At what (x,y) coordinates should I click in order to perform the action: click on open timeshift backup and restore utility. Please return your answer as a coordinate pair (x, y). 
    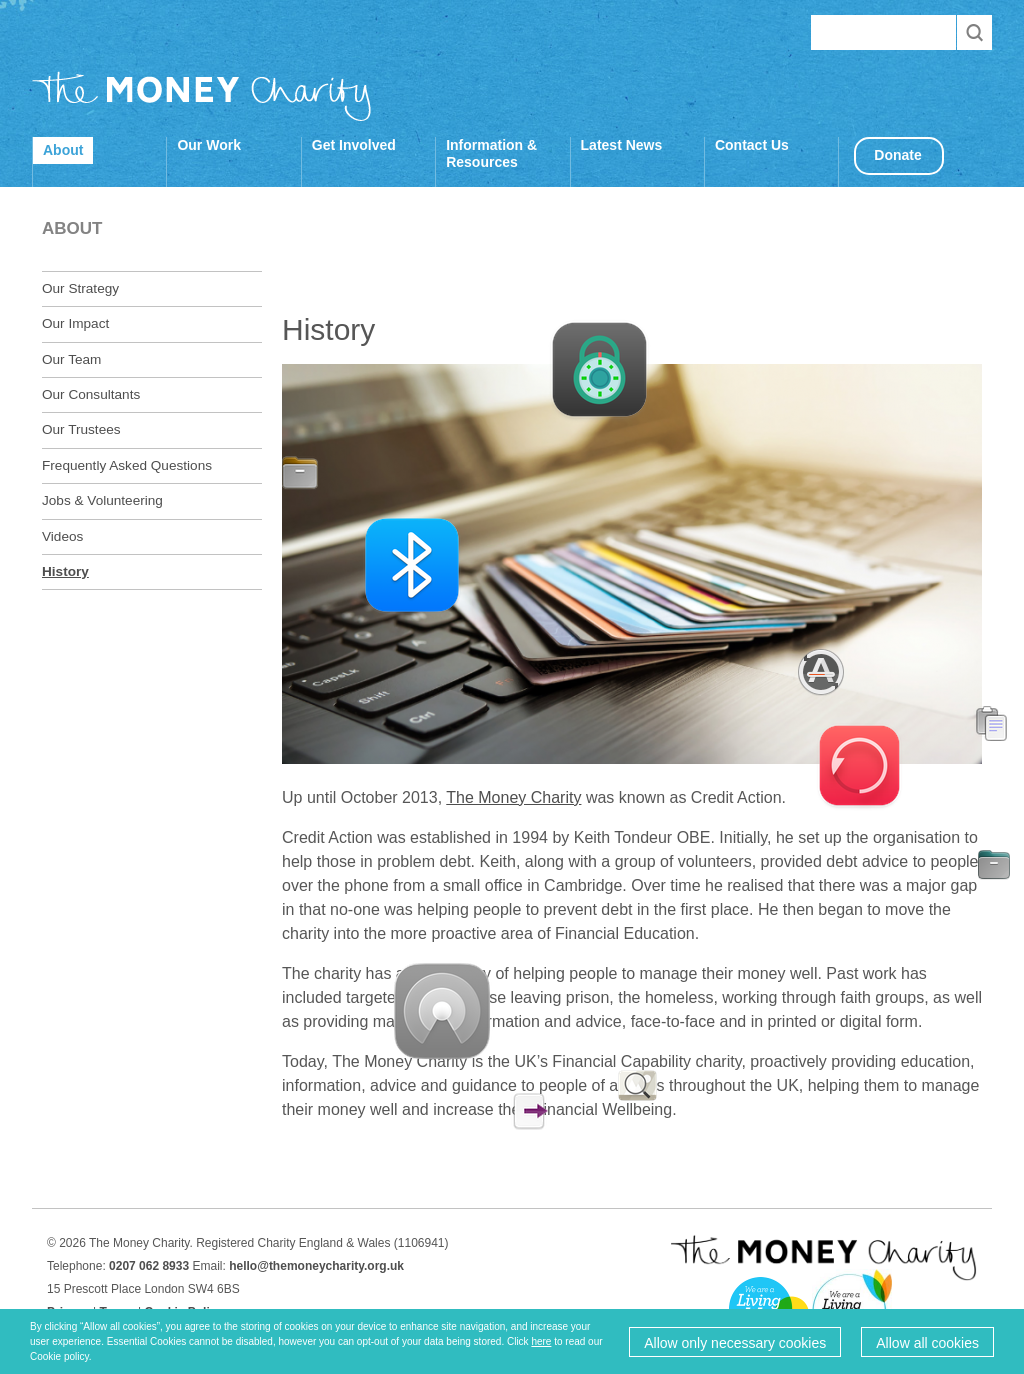
    Looking at the image, I should click on (859, 765).